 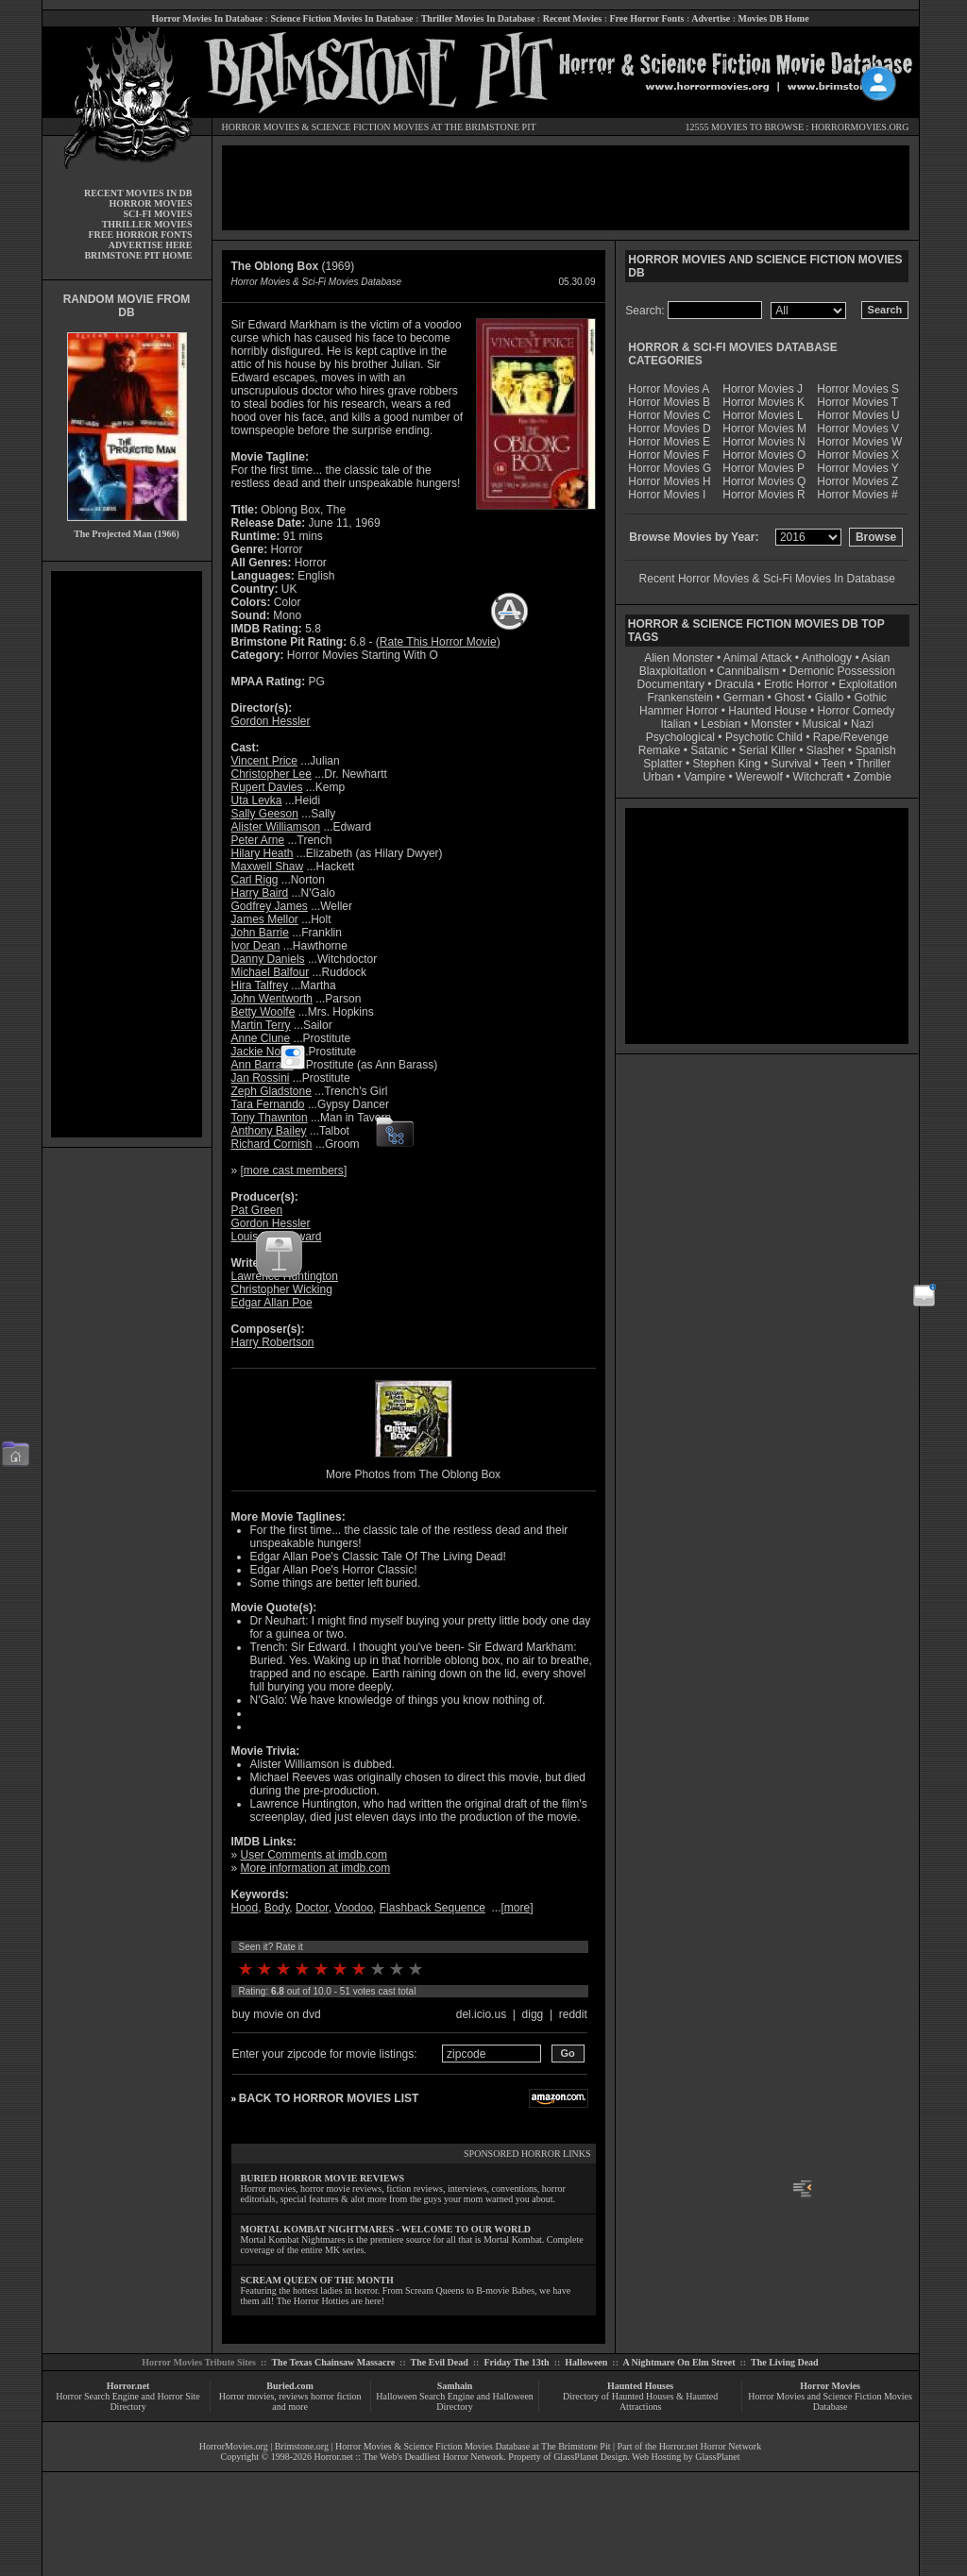 I want to click on folder containing github actions workflows, so click(x=395, y=1133).